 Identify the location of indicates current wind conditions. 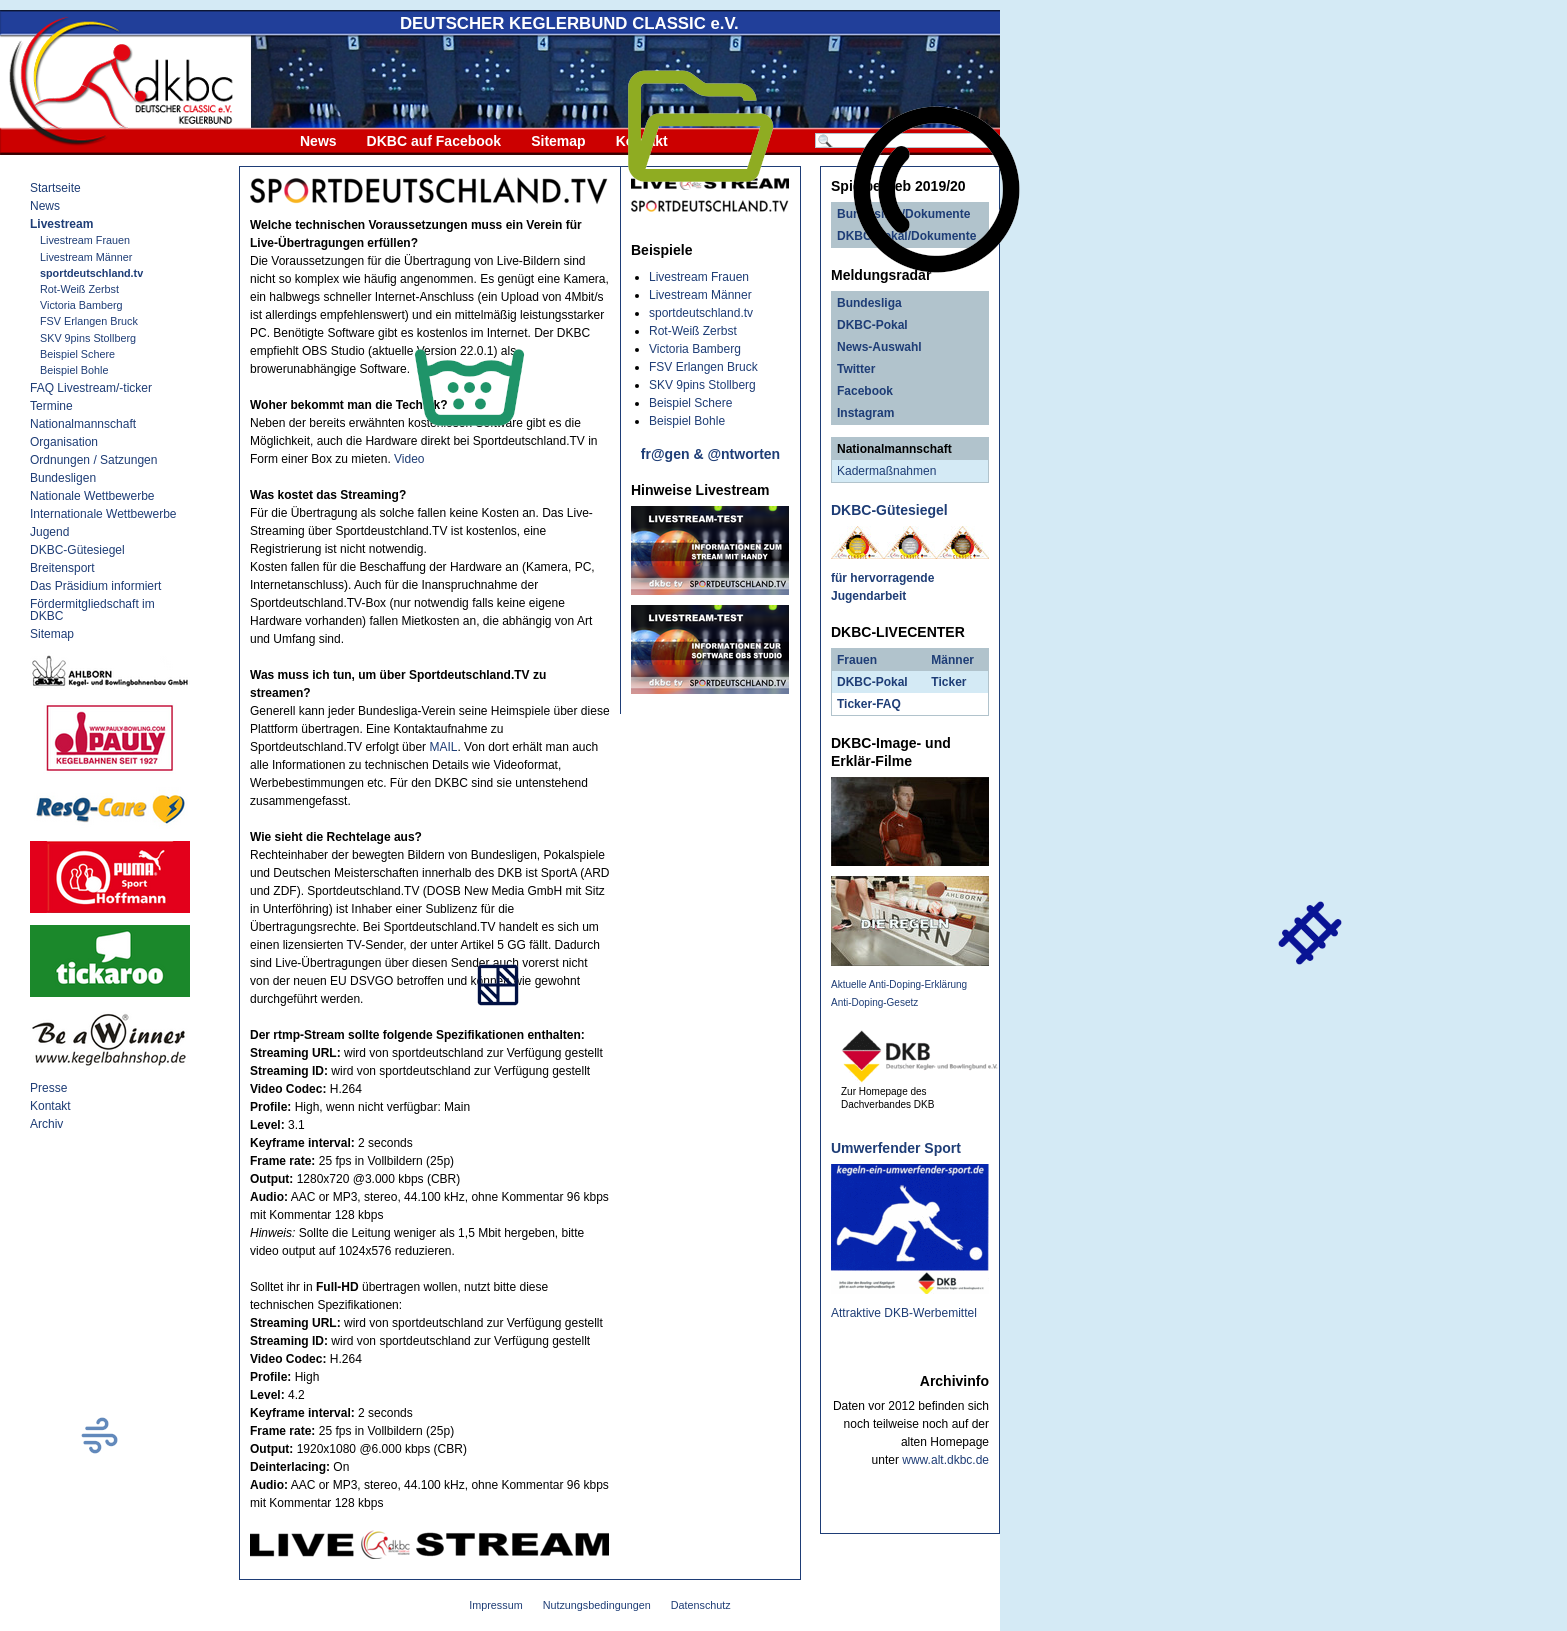
(99, 1435).